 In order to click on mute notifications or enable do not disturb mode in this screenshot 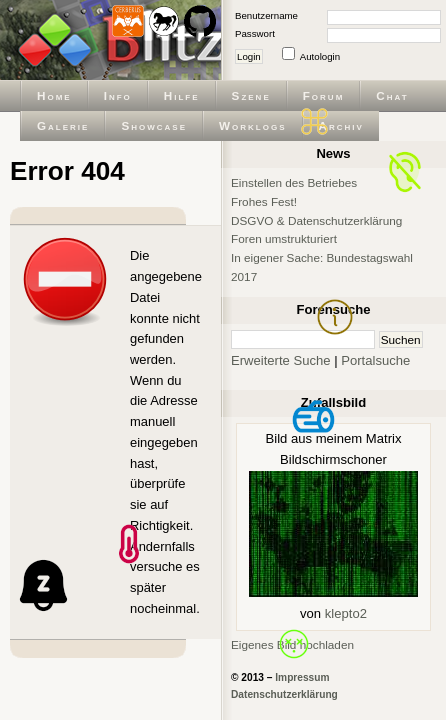, I will do `click(43, 585)`.